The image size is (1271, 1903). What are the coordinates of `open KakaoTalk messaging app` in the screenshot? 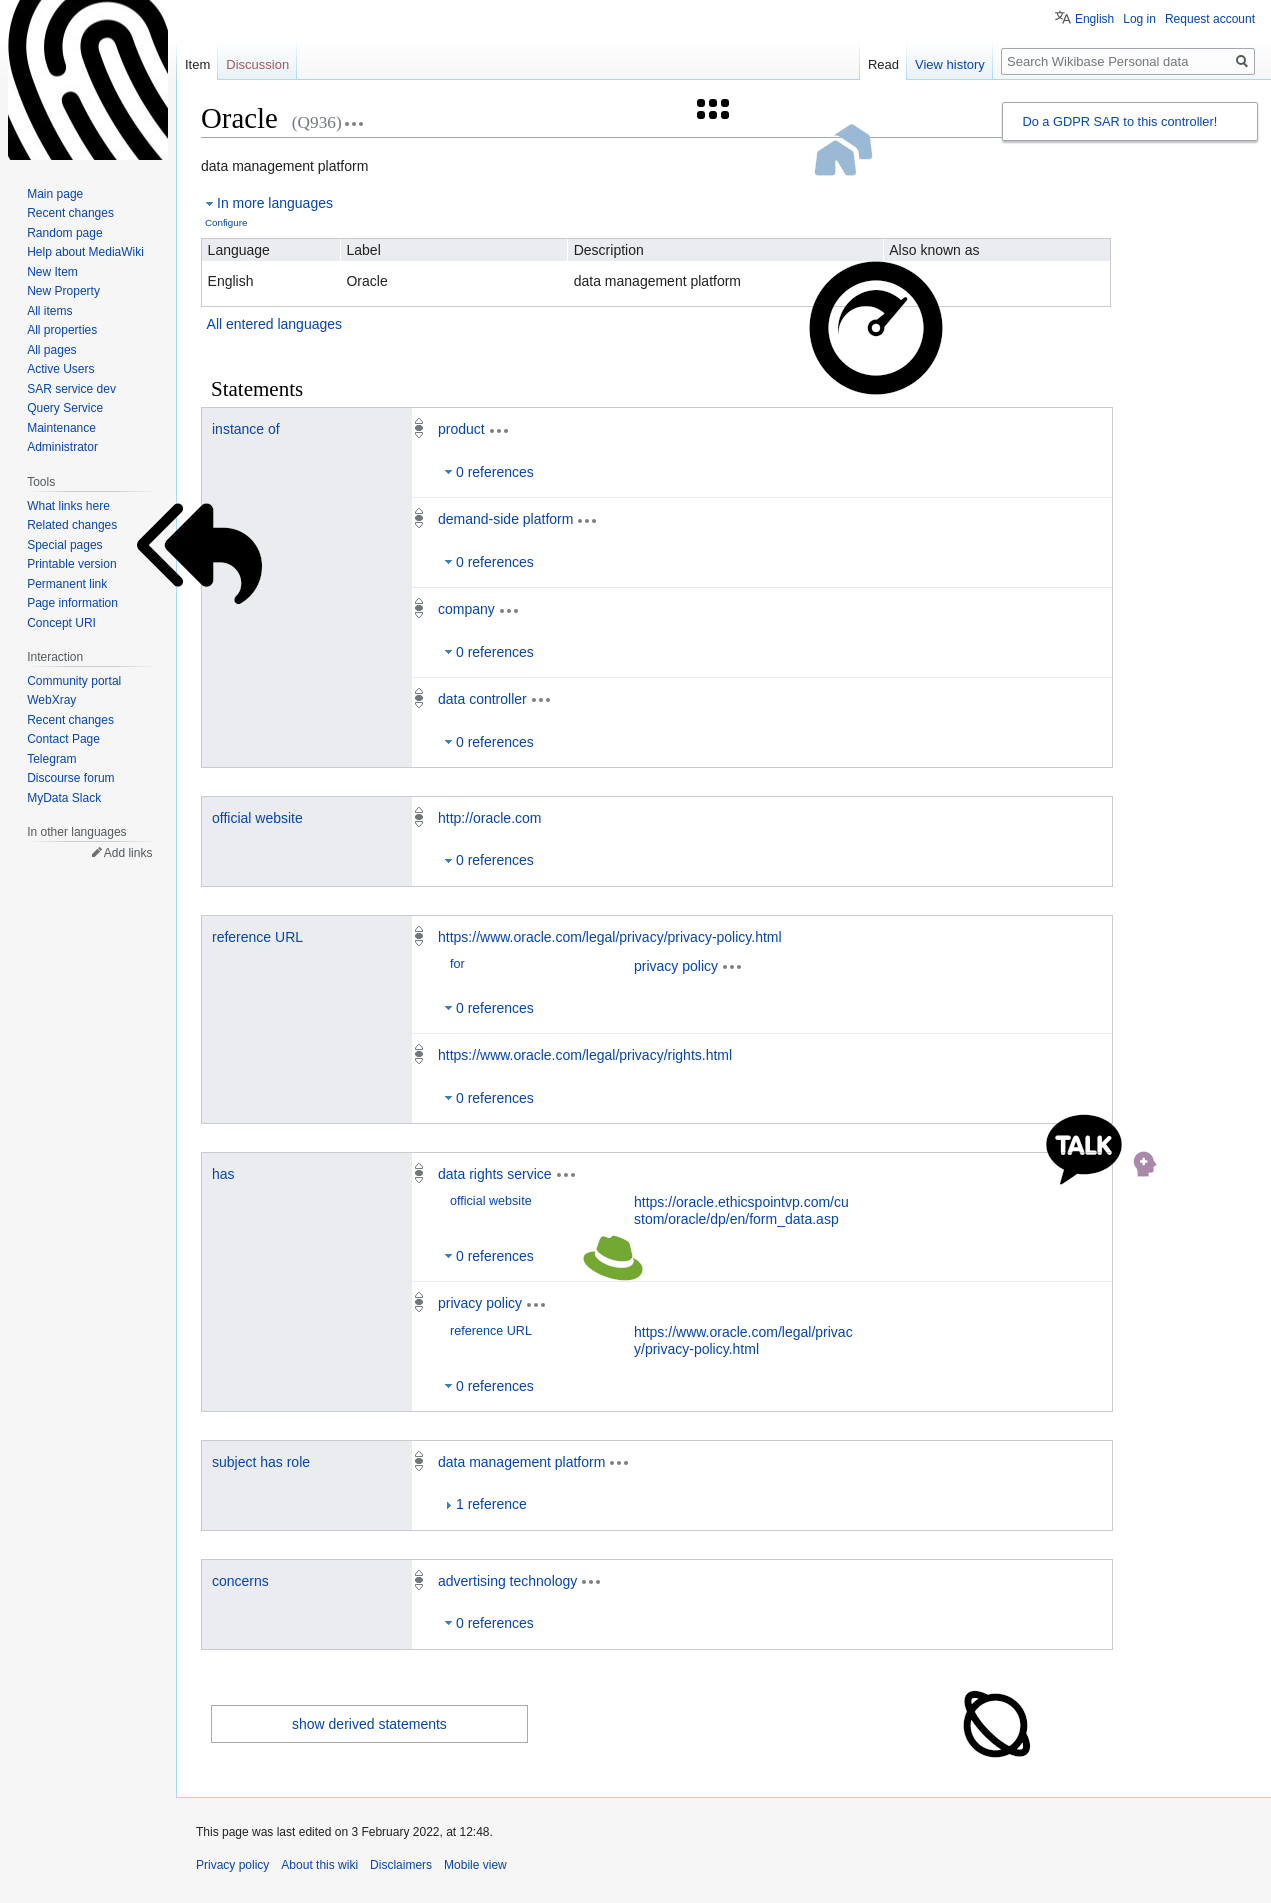 It's located at (1084, 1148).